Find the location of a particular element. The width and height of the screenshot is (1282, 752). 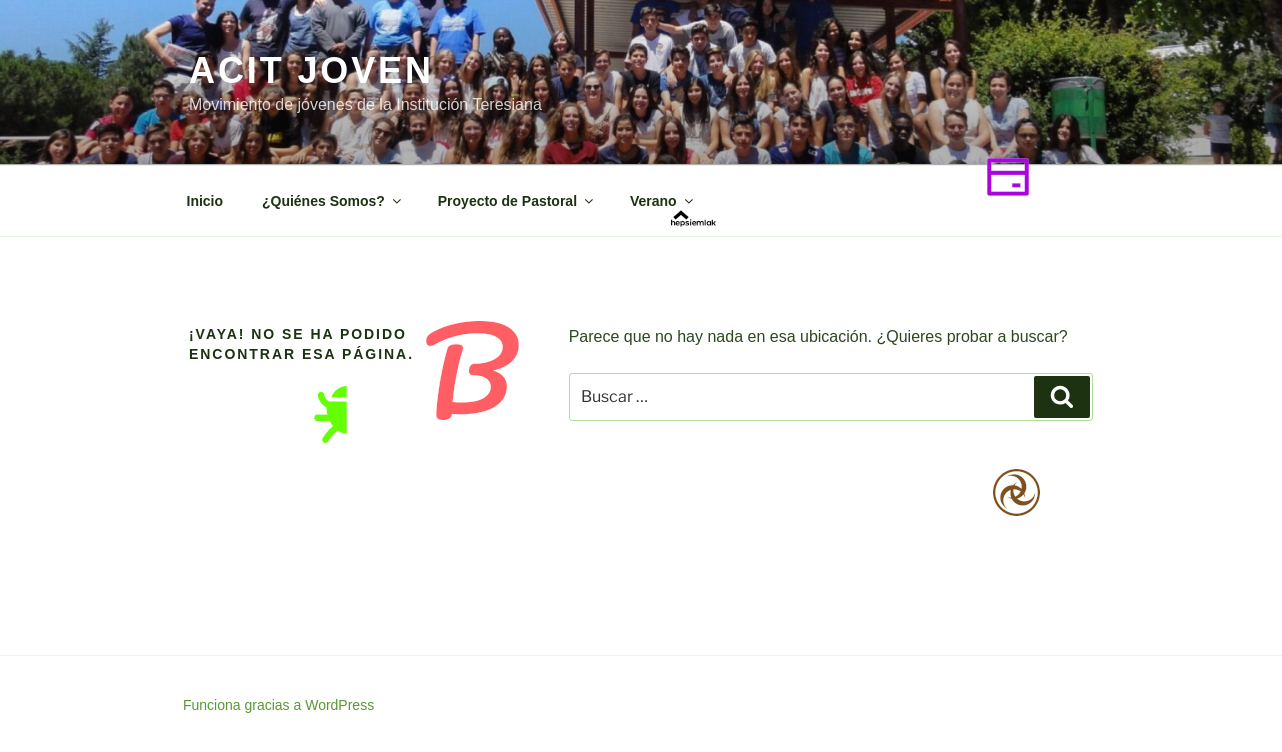

open bug bounty platform logo is located at coordinates (330, 414).